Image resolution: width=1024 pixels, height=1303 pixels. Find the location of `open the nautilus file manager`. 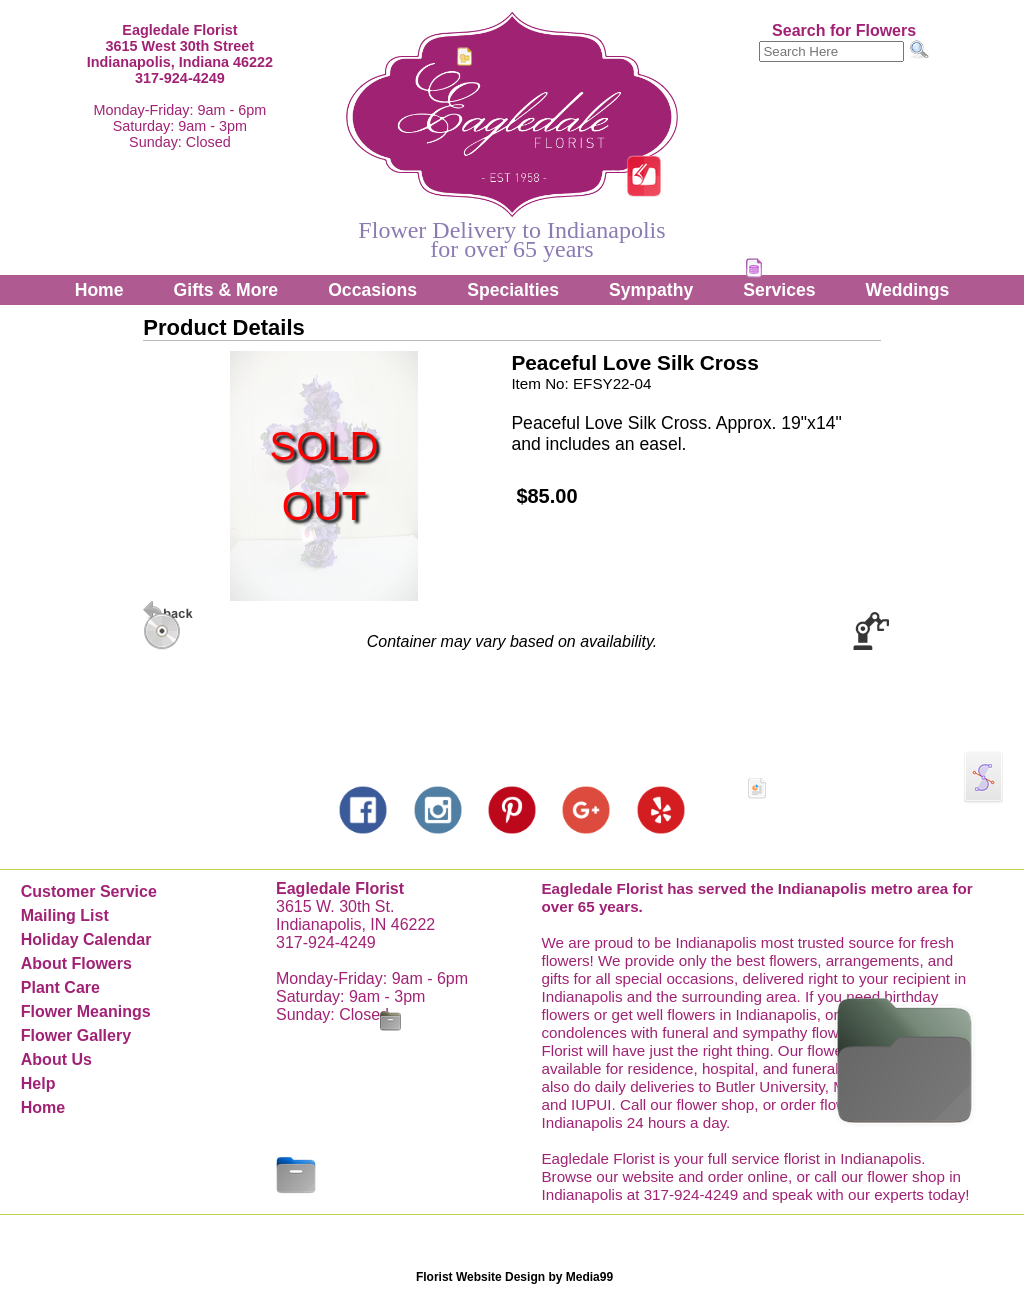

open the nautilus file manager is located at coordinates (296, 1175).